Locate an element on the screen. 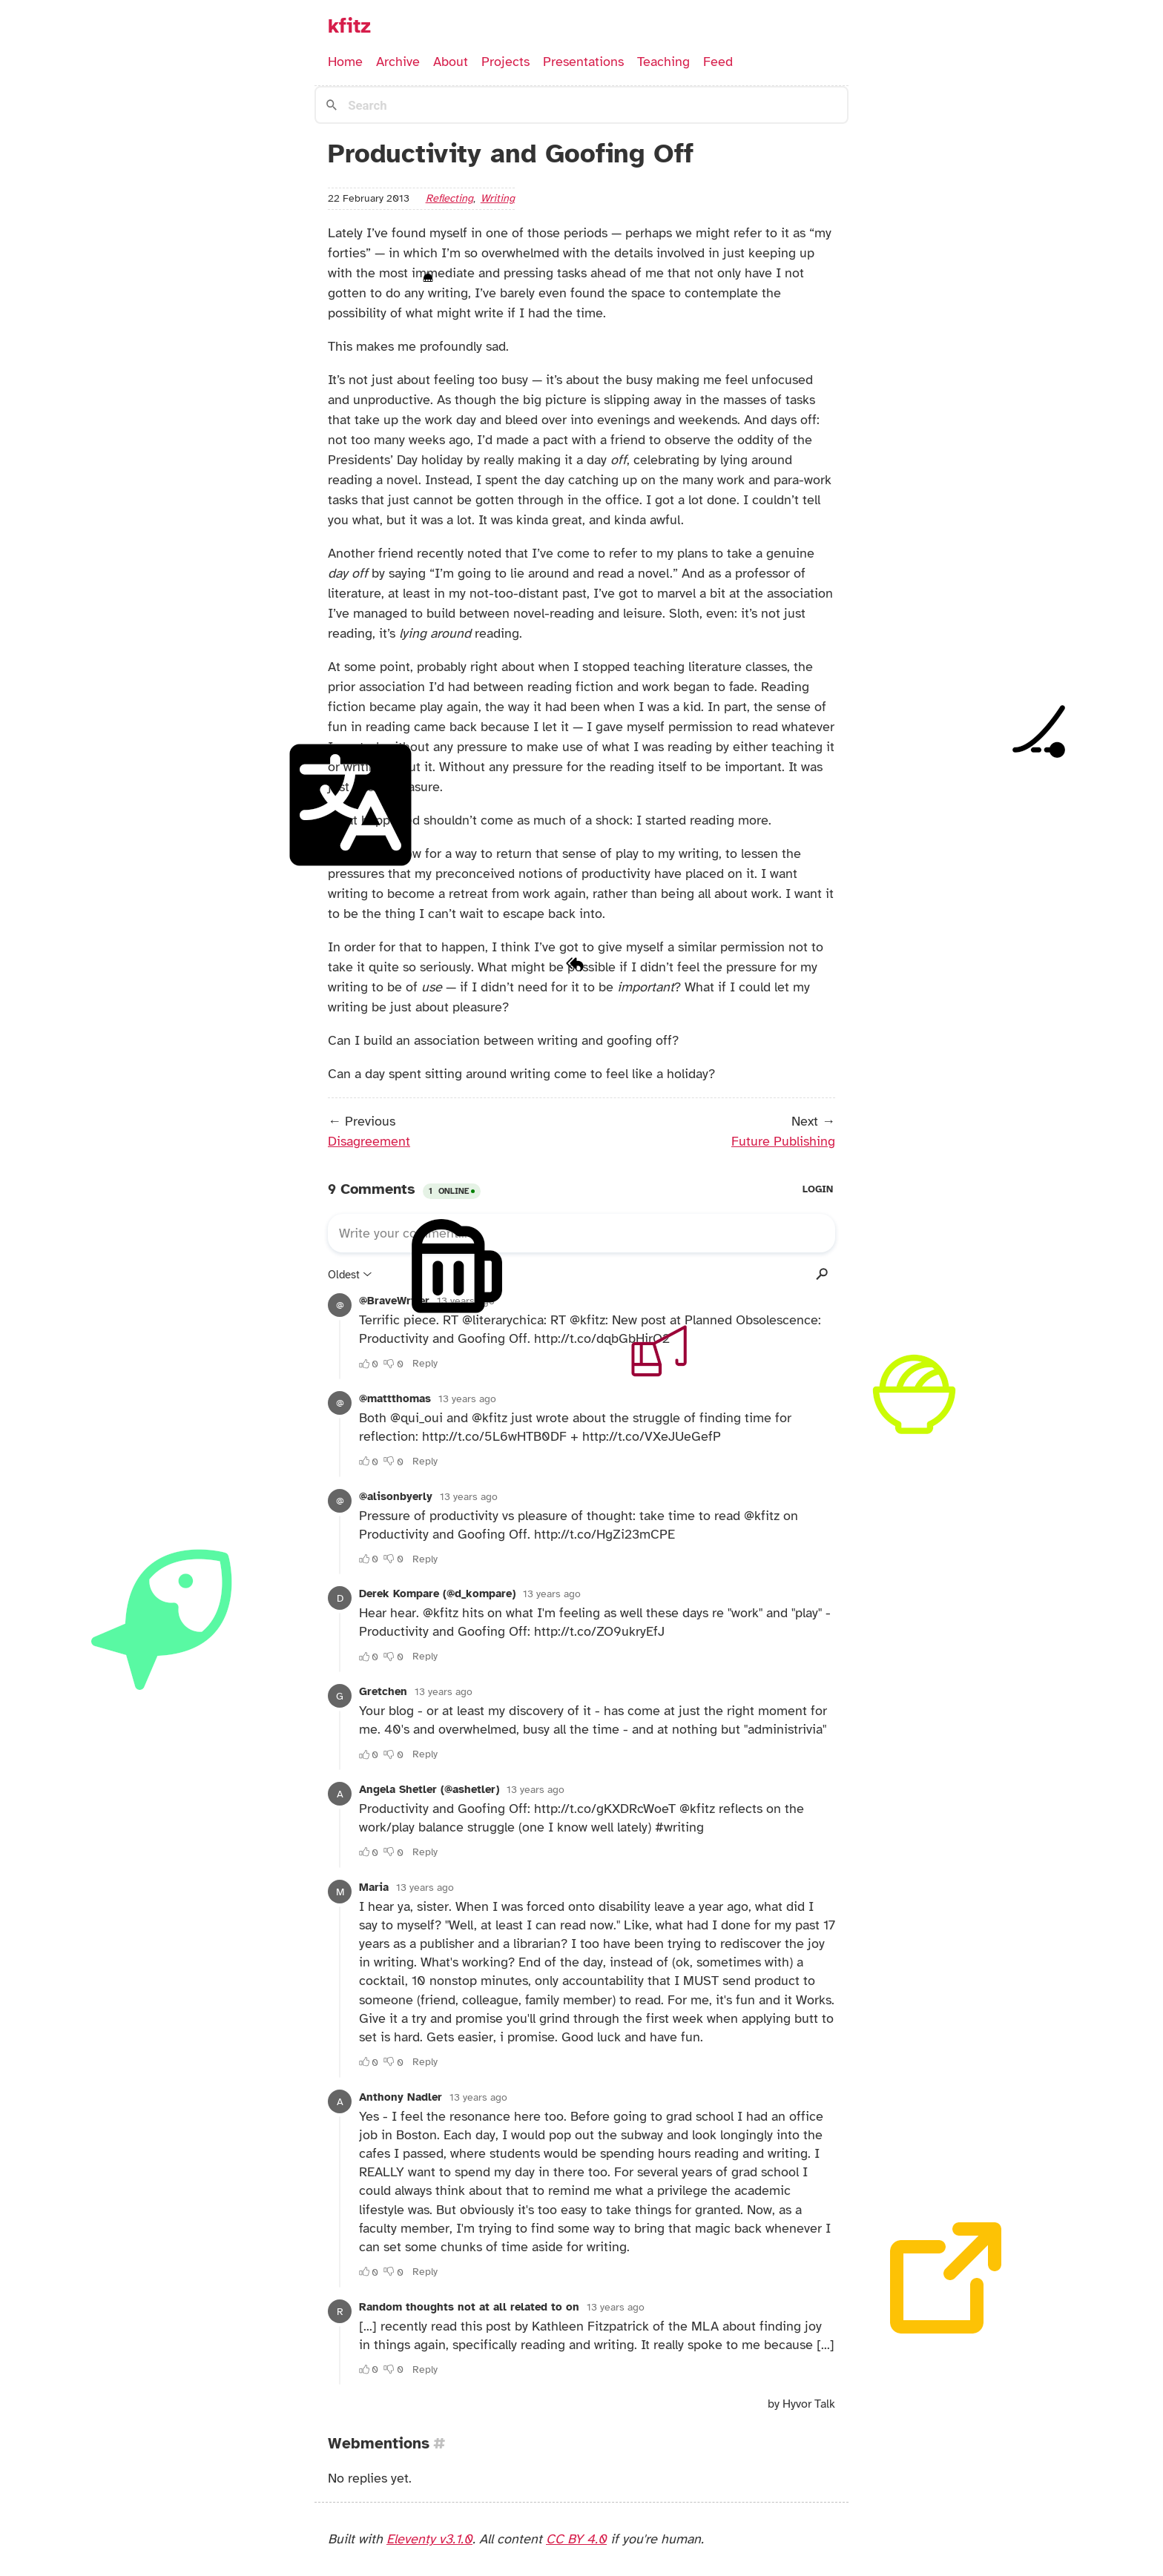  construction or building-related feature is located at coordinates (660, 1354).